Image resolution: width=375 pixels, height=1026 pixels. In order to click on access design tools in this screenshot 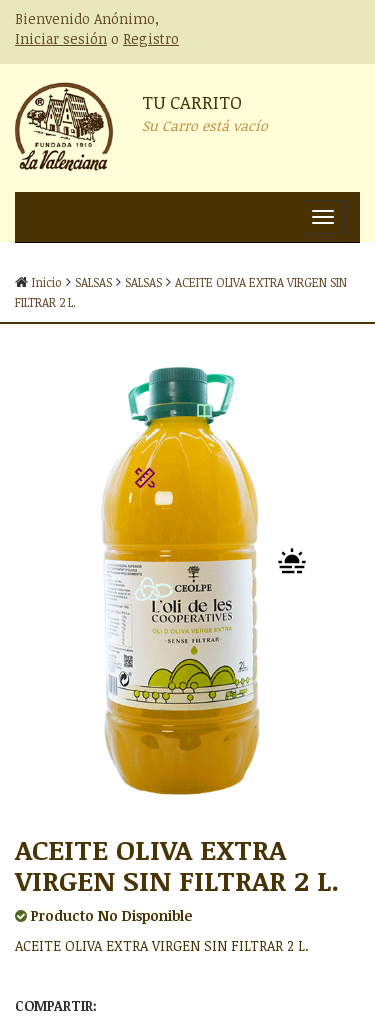, I will do `click(145, 478)`.